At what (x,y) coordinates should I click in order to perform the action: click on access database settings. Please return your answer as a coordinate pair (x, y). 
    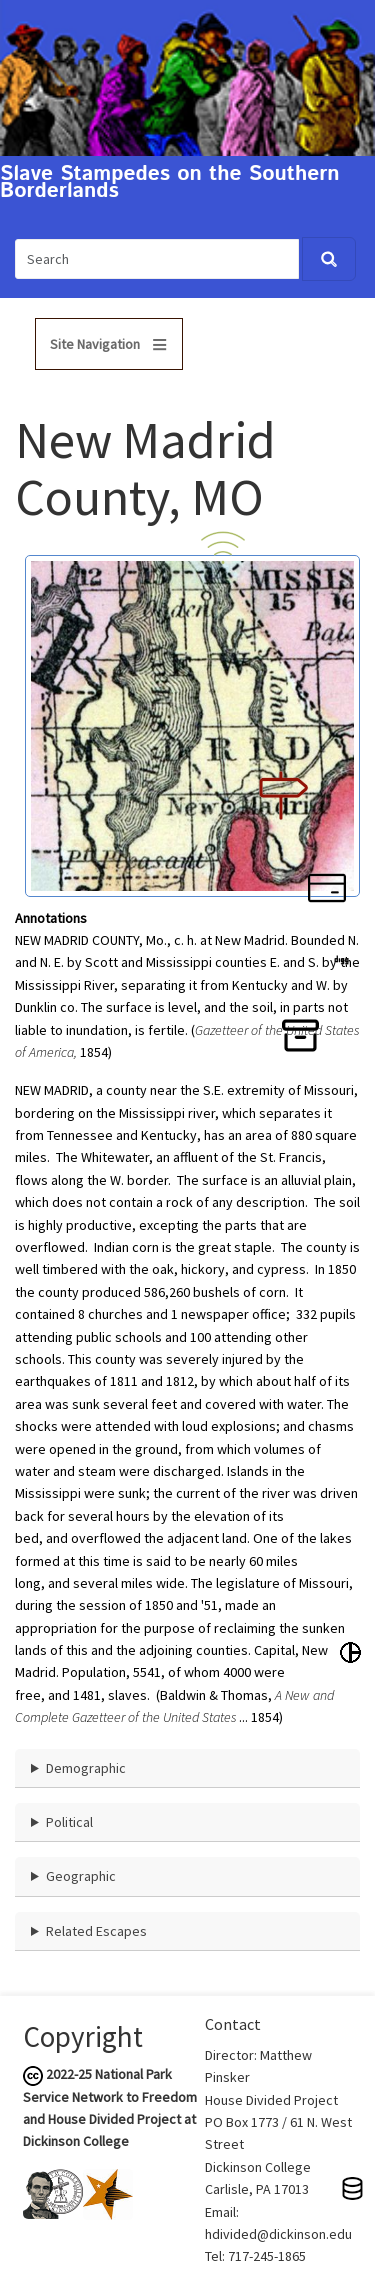
    Looking at the image, I should click on (352, 2188).